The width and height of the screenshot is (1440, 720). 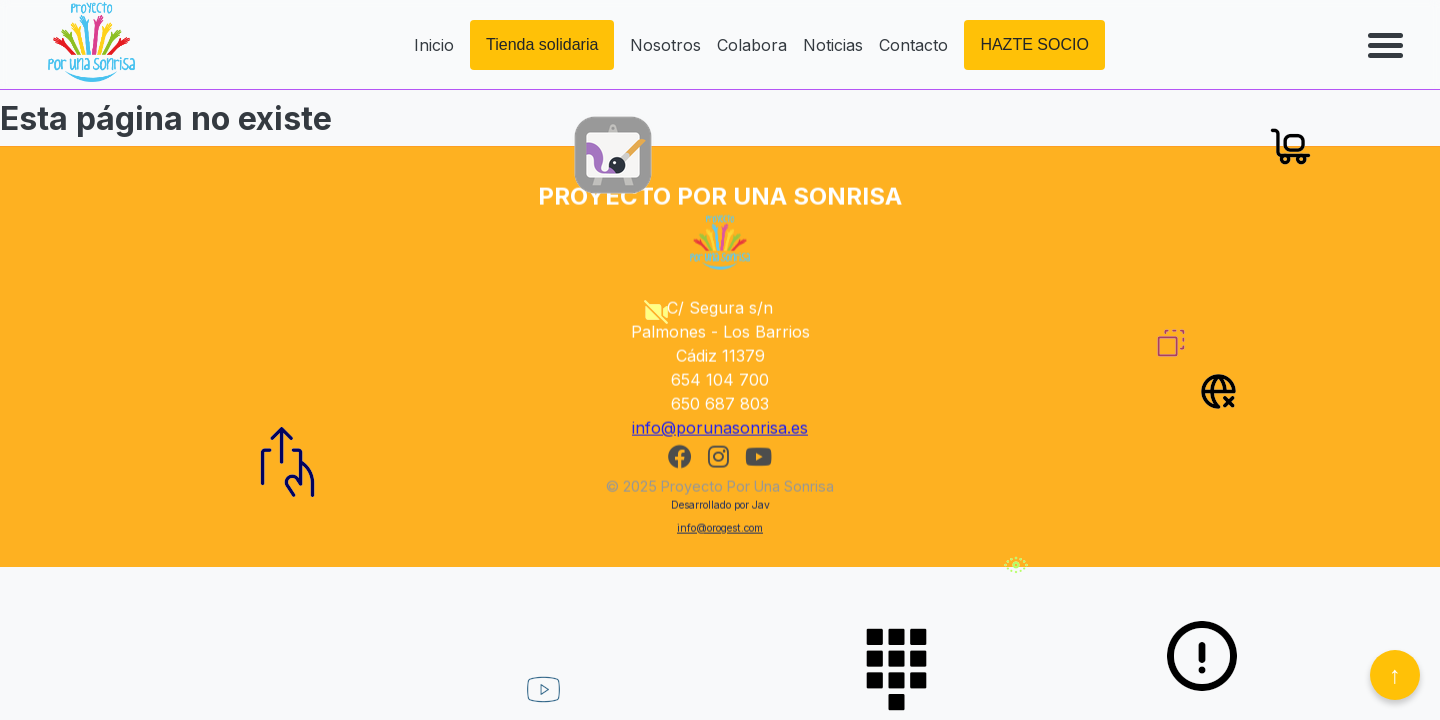 What do you see at coordinates (1171, 343) in the screenshot?
I see `send selected element to background layer` at bounding box center [1171, 343].